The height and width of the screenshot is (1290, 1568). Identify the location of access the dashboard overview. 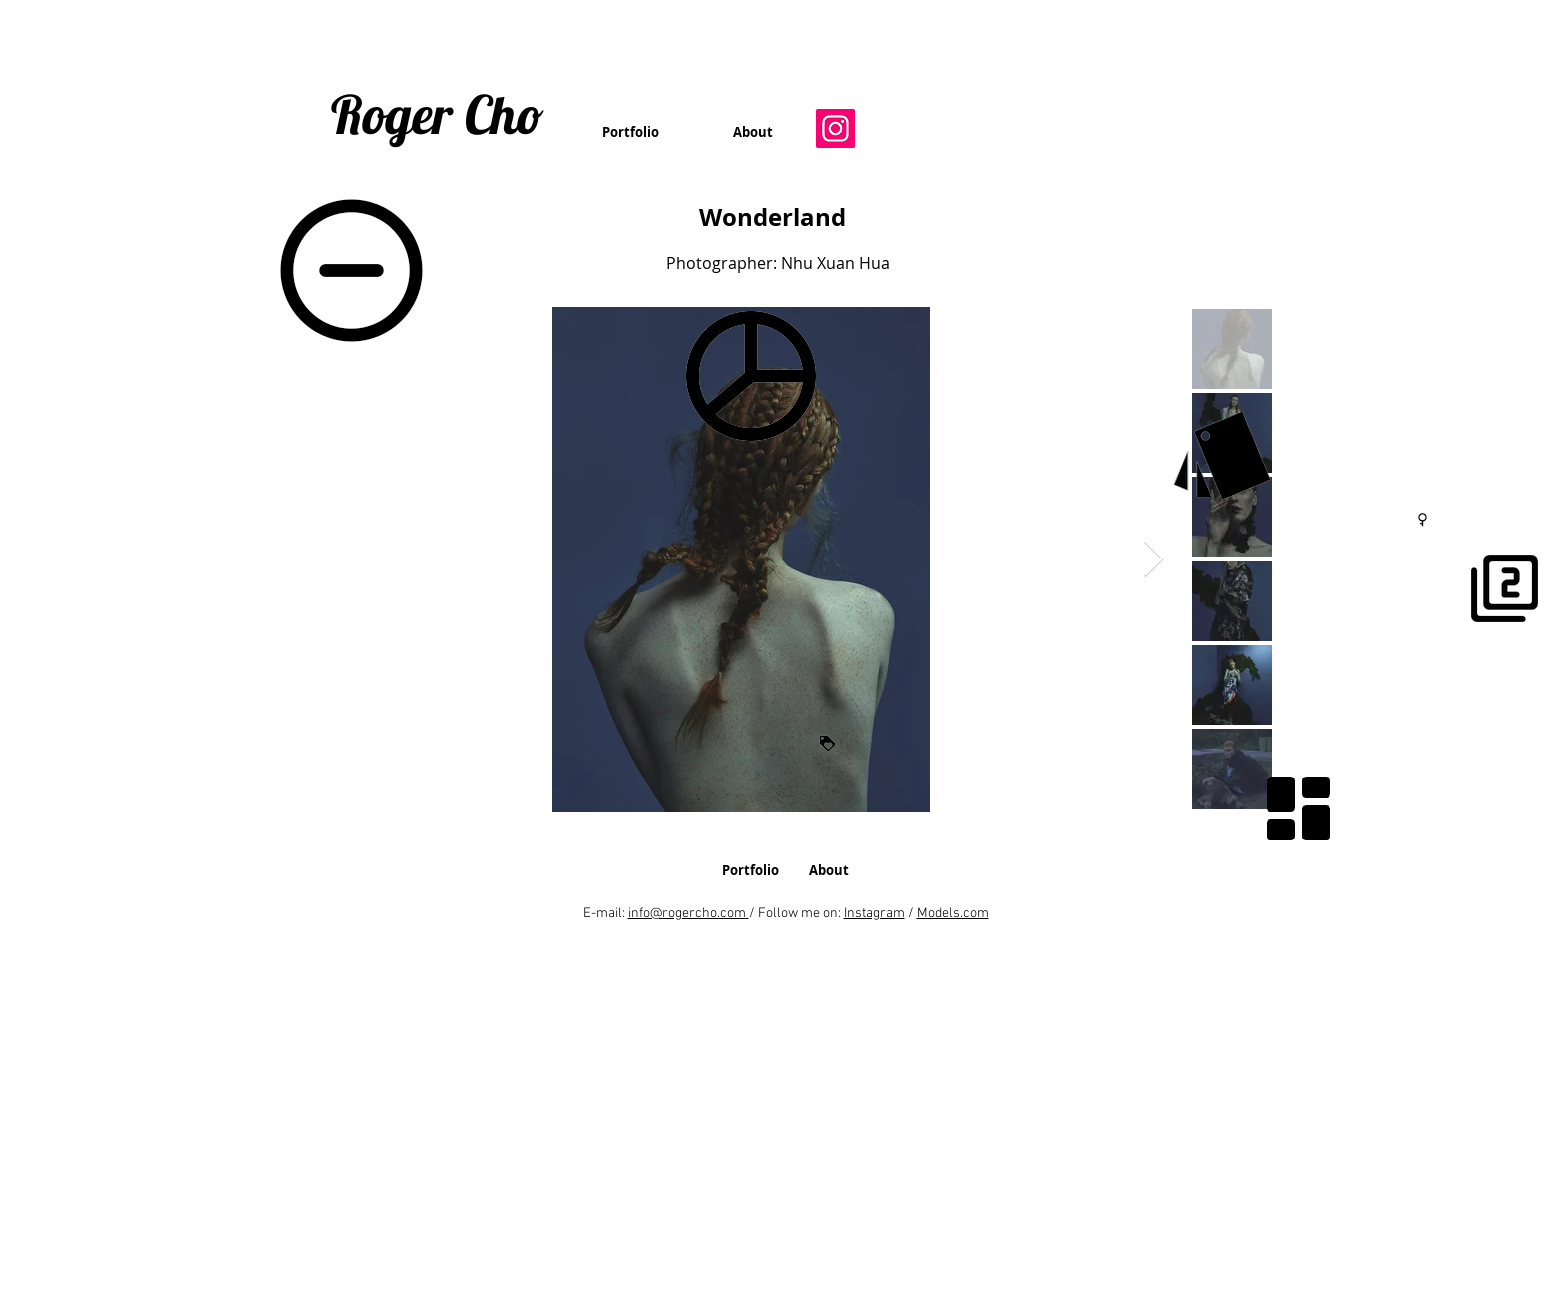
(1298, 808).